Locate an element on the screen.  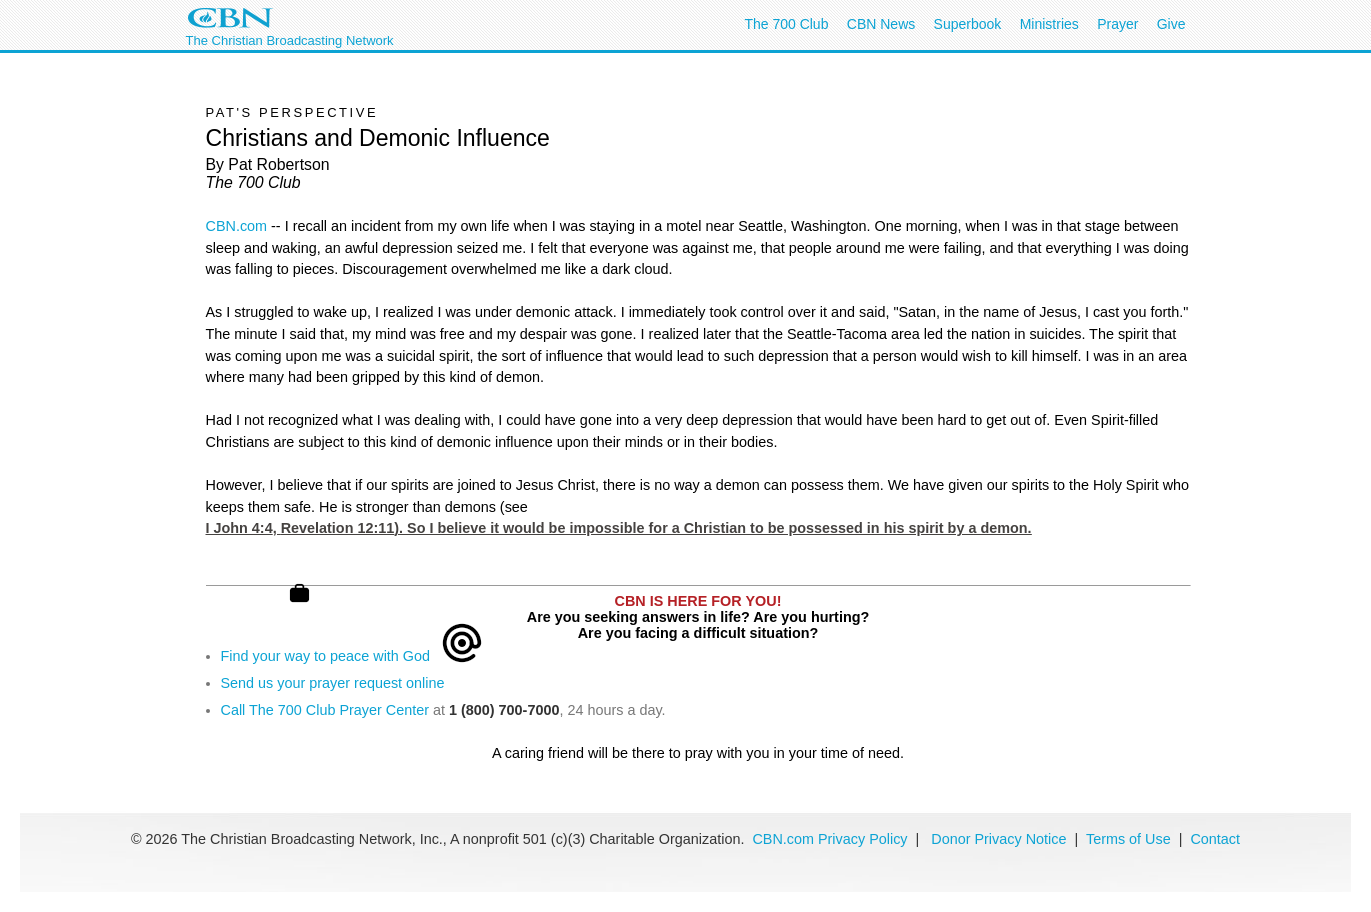
mailgun email service integration is located at coordinates (462, 643).